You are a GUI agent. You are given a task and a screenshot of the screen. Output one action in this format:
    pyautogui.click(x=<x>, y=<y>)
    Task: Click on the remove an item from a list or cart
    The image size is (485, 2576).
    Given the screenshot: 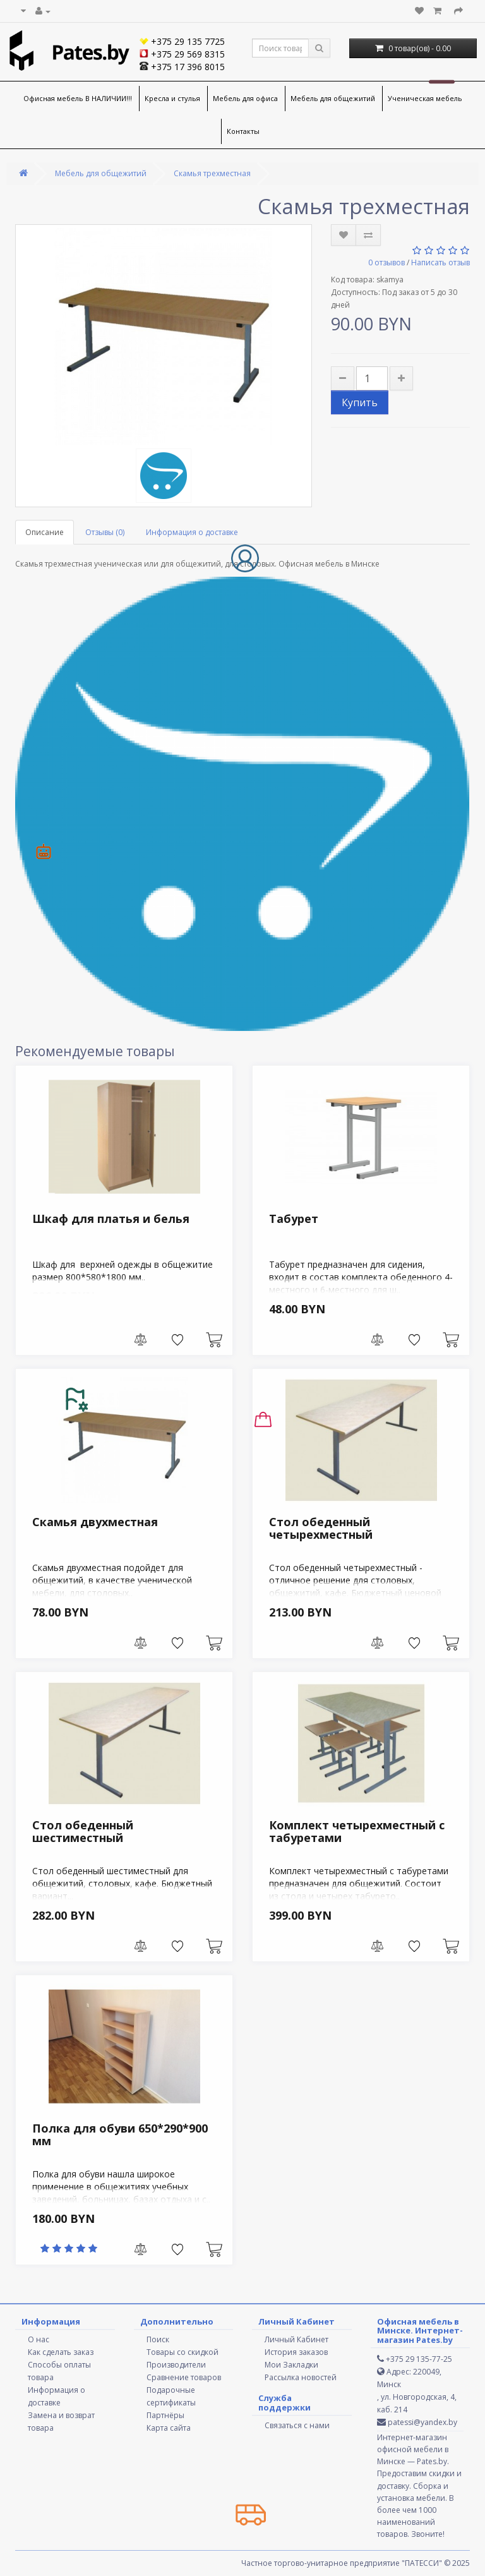 What is the action you would take?
    pyautogui.click(x=441, y=81)
    